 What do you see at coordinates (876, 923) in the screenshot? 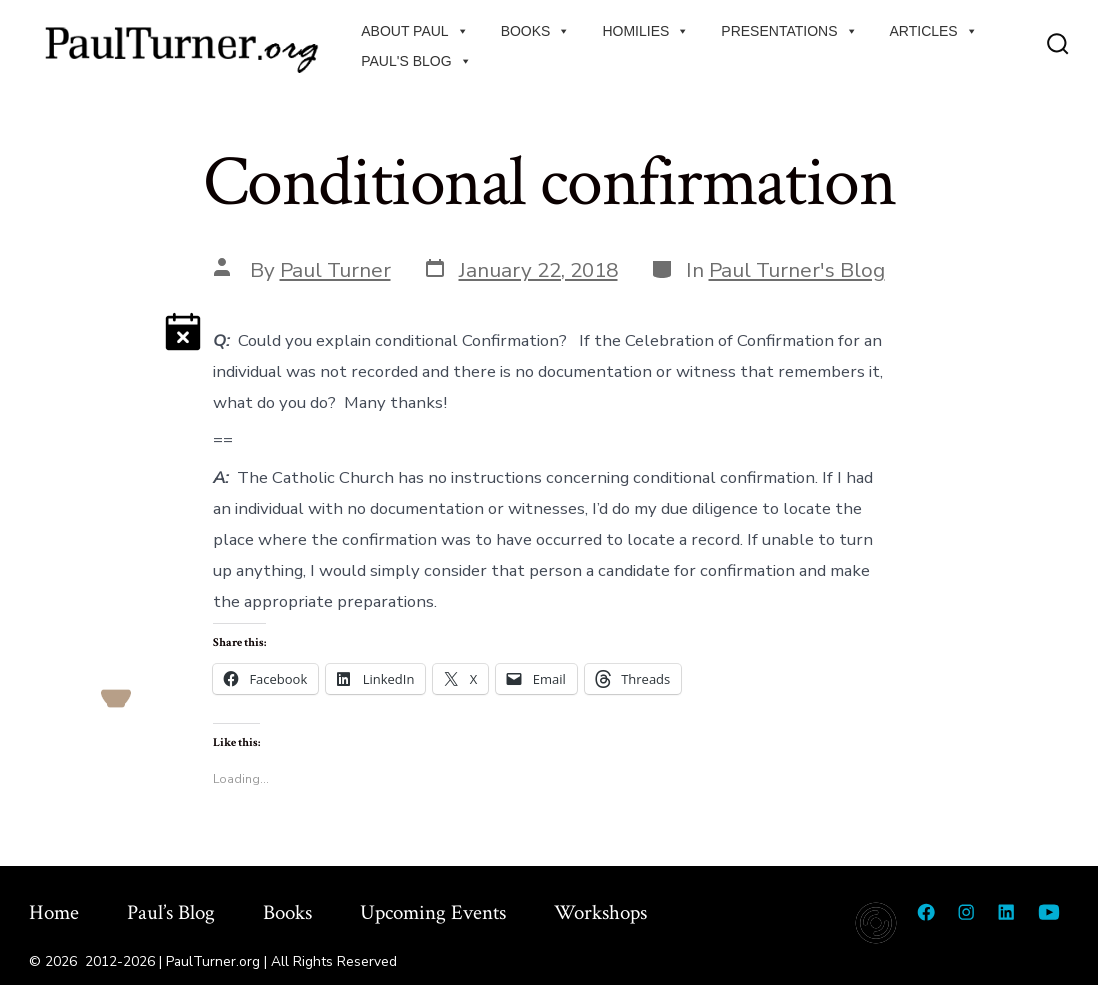
I see `play or browse music library` at bounding box center [876, 923].